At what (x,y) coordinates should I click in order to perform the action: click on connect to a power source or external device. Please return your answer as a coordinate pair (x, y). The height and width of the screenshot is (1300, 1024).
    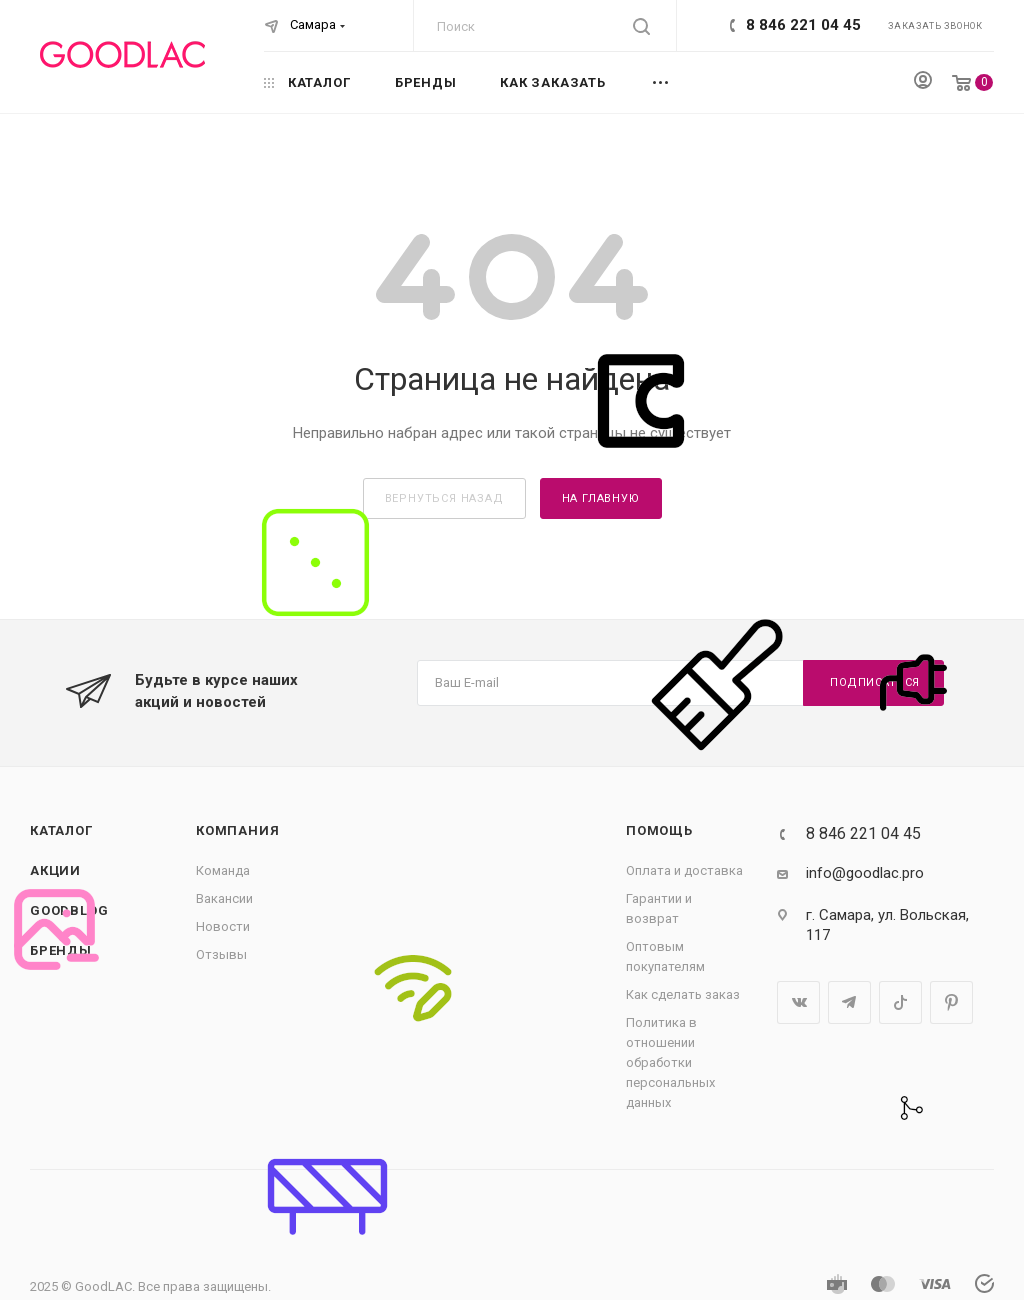
    Looking at the image, I should click on (913, 681).